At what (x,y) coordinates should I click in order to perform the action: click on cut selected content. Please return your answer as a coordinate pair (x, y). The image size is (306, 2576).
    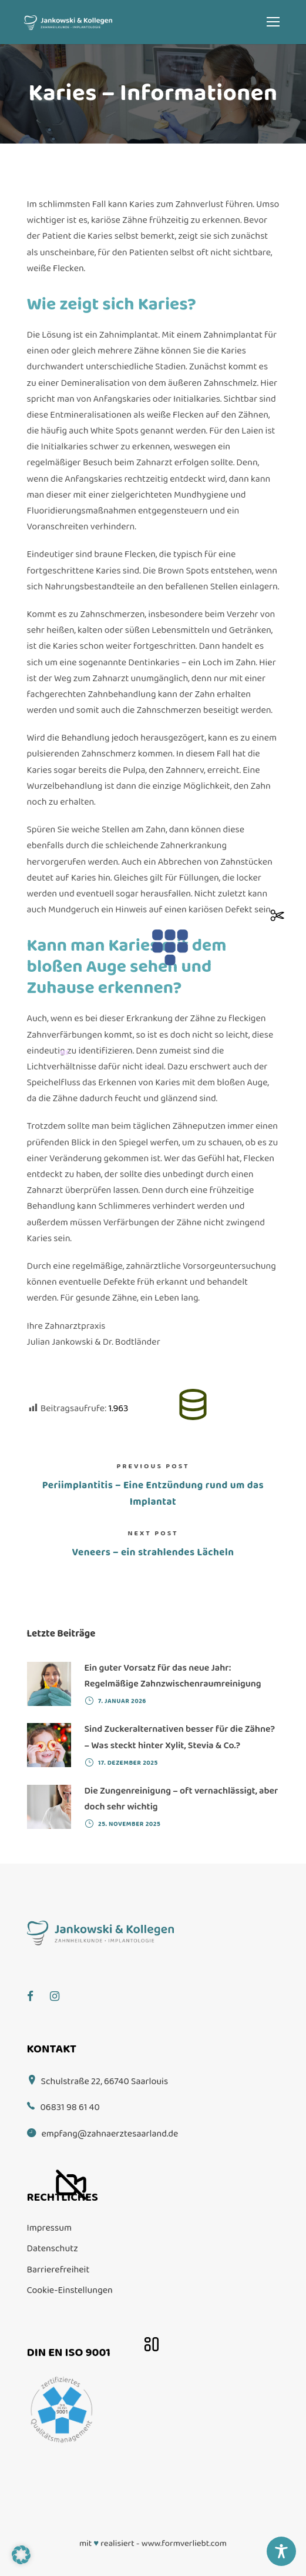
    Looking at the image, I should click on (277, 915).